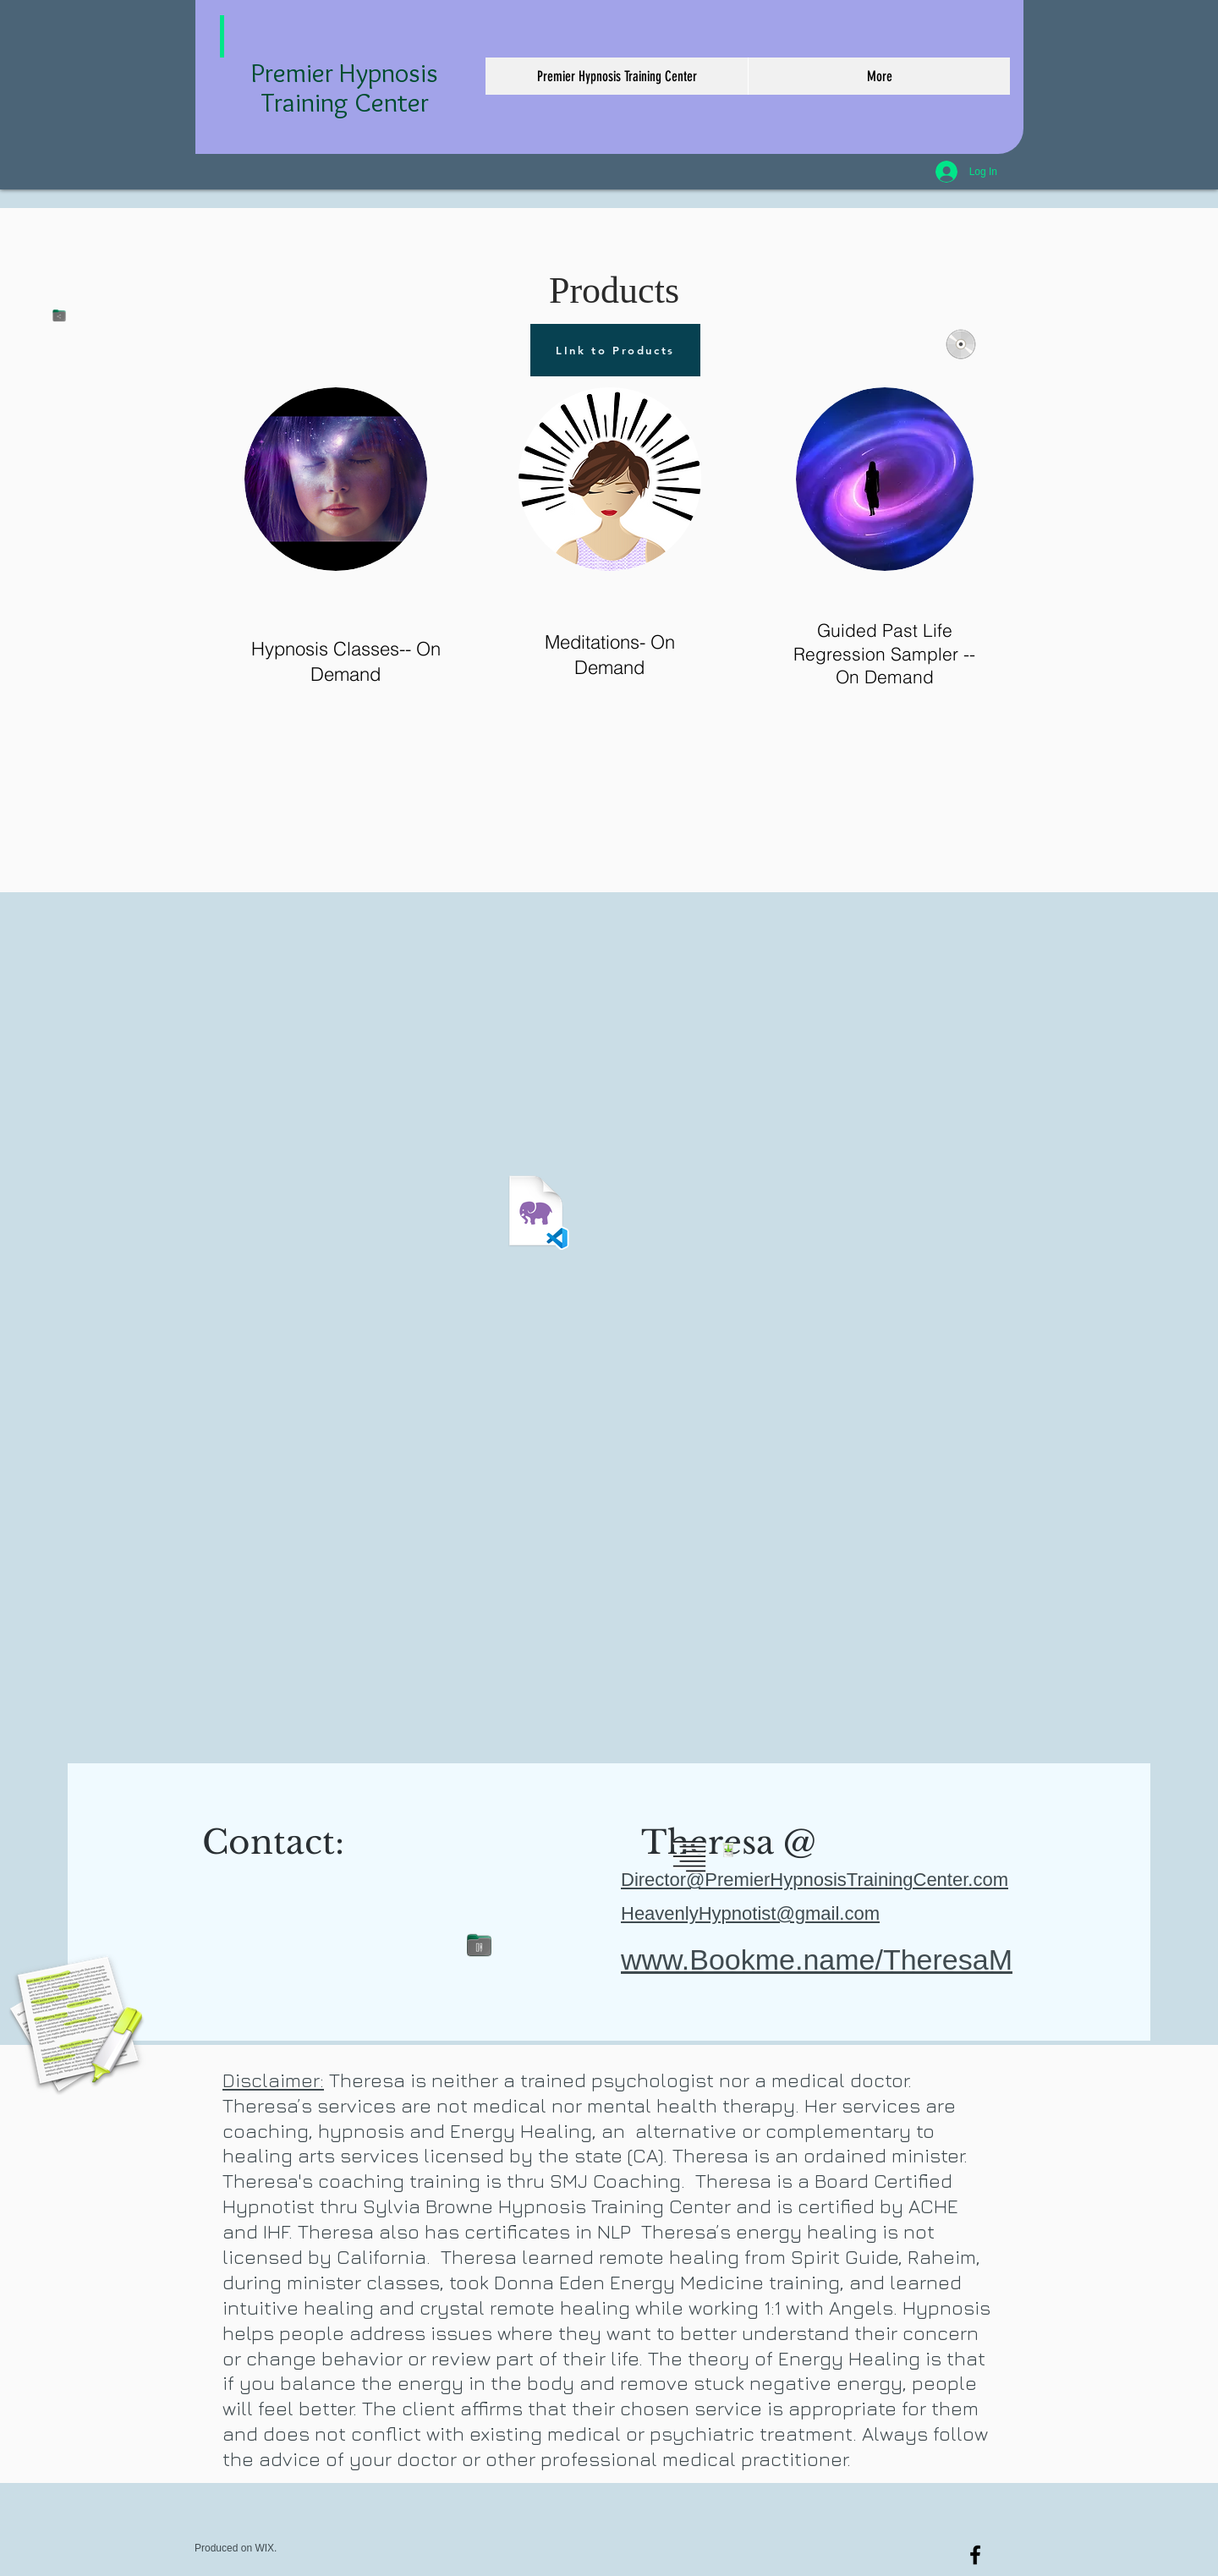 This screenshot has height=2576, width=1218. What do you see at coordinates (728, 1850) in the screenshot?
I see `save document to a new location or with a new name` at bounding box center [728, 1850].